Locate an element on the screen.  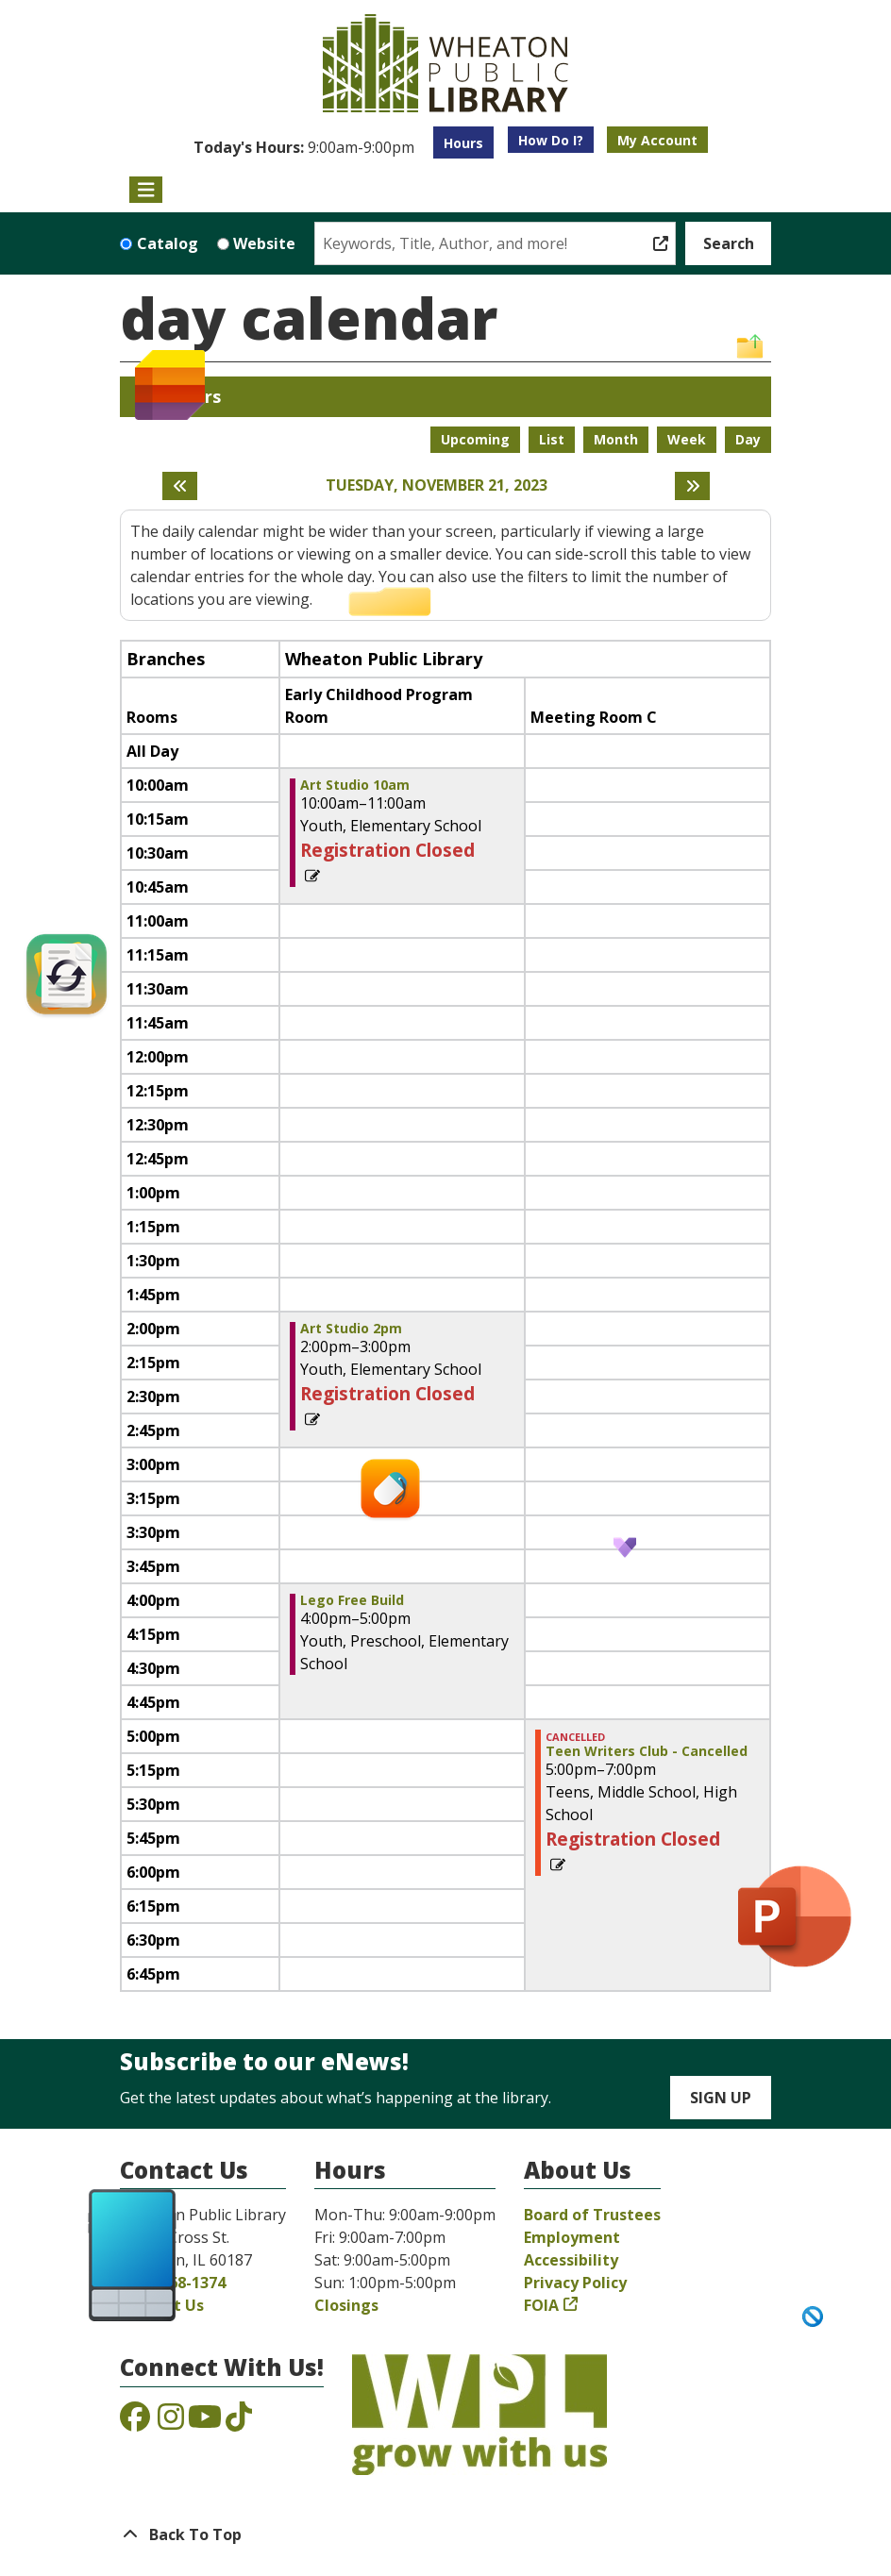
open Microsoft PowerPoint is located at coordinates (796, 1916).